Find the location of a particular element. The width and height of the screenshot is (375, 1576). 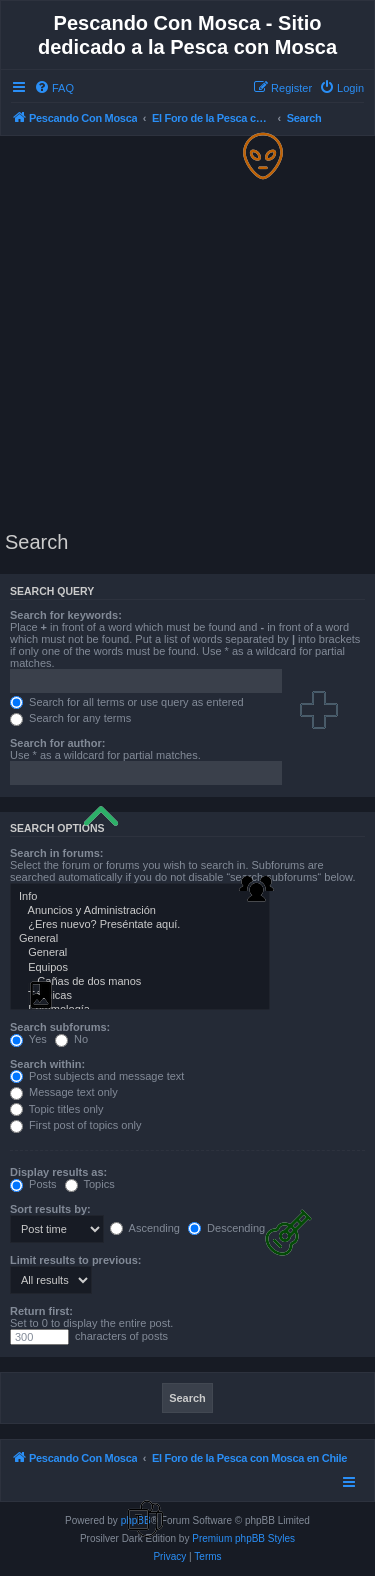

access music or instrument features is located at coordinates (288, 1233).